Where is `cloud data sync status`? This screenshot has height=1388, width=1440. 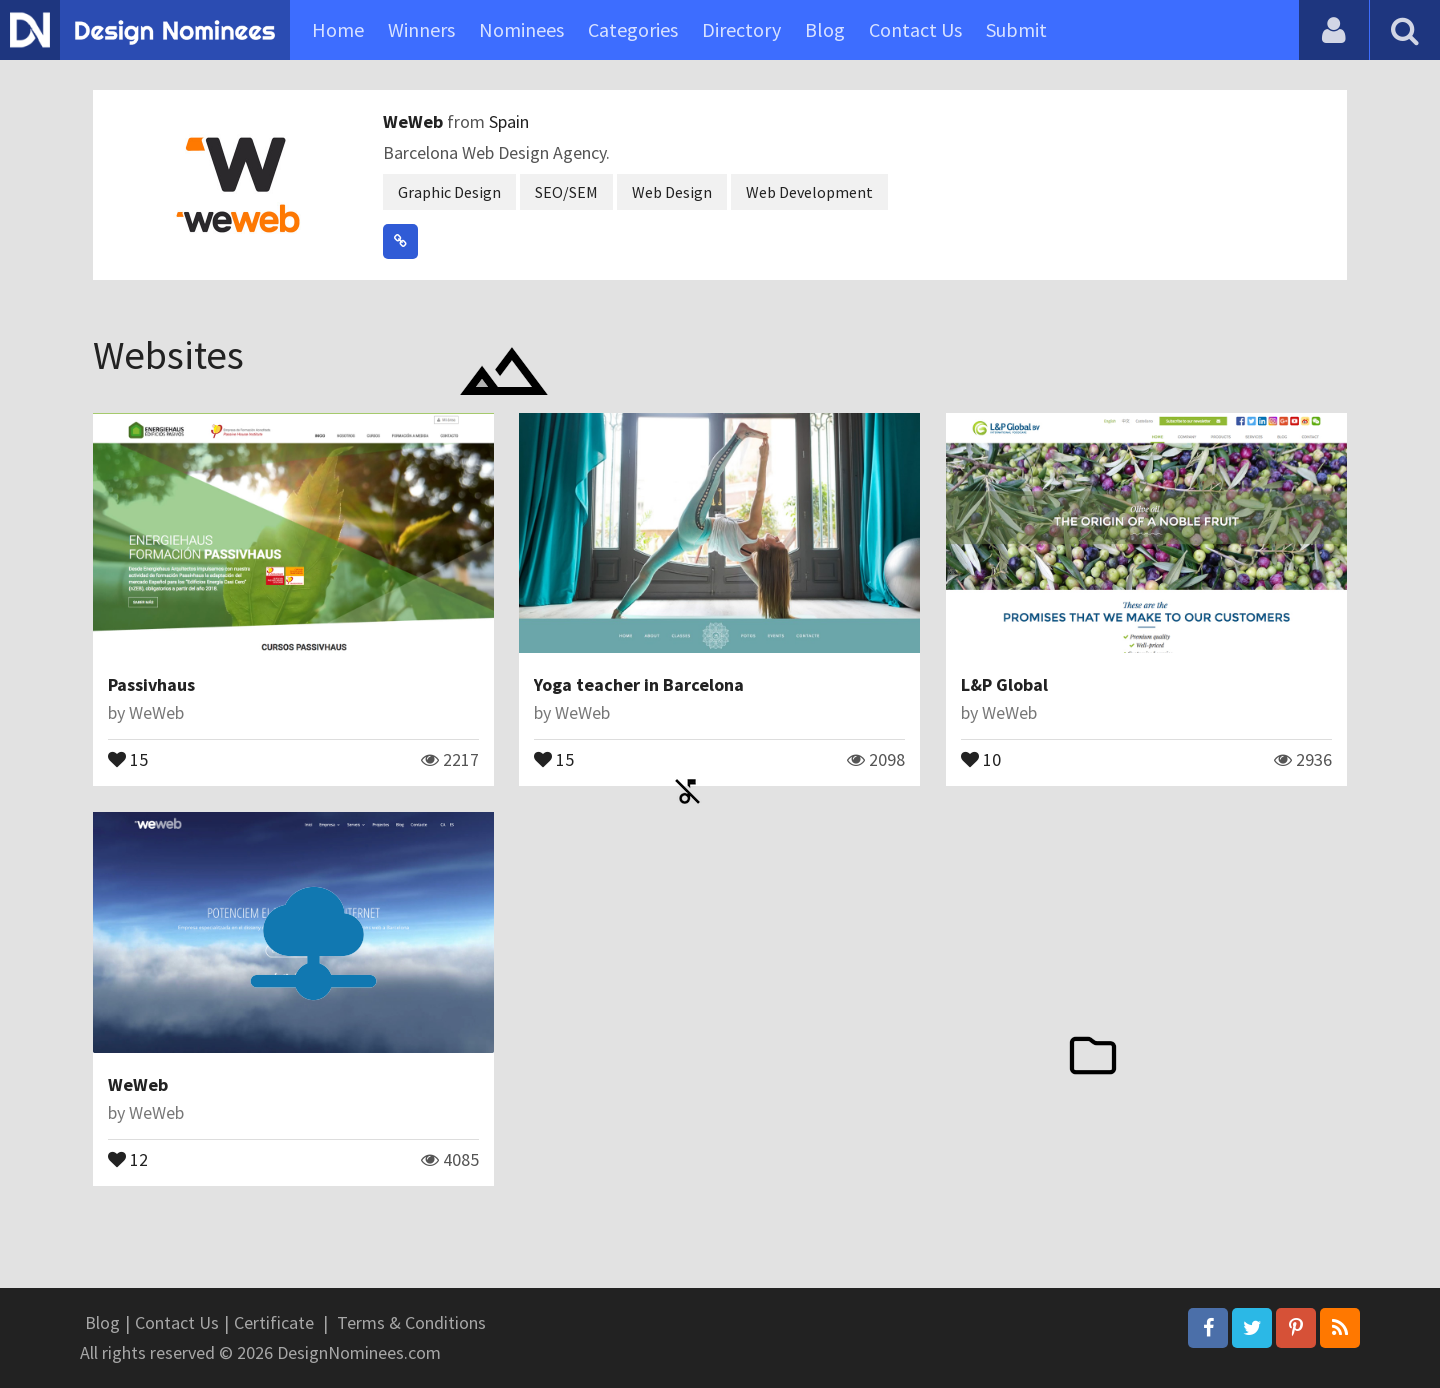
cloud data sync status is located at coordinates (313, 943).